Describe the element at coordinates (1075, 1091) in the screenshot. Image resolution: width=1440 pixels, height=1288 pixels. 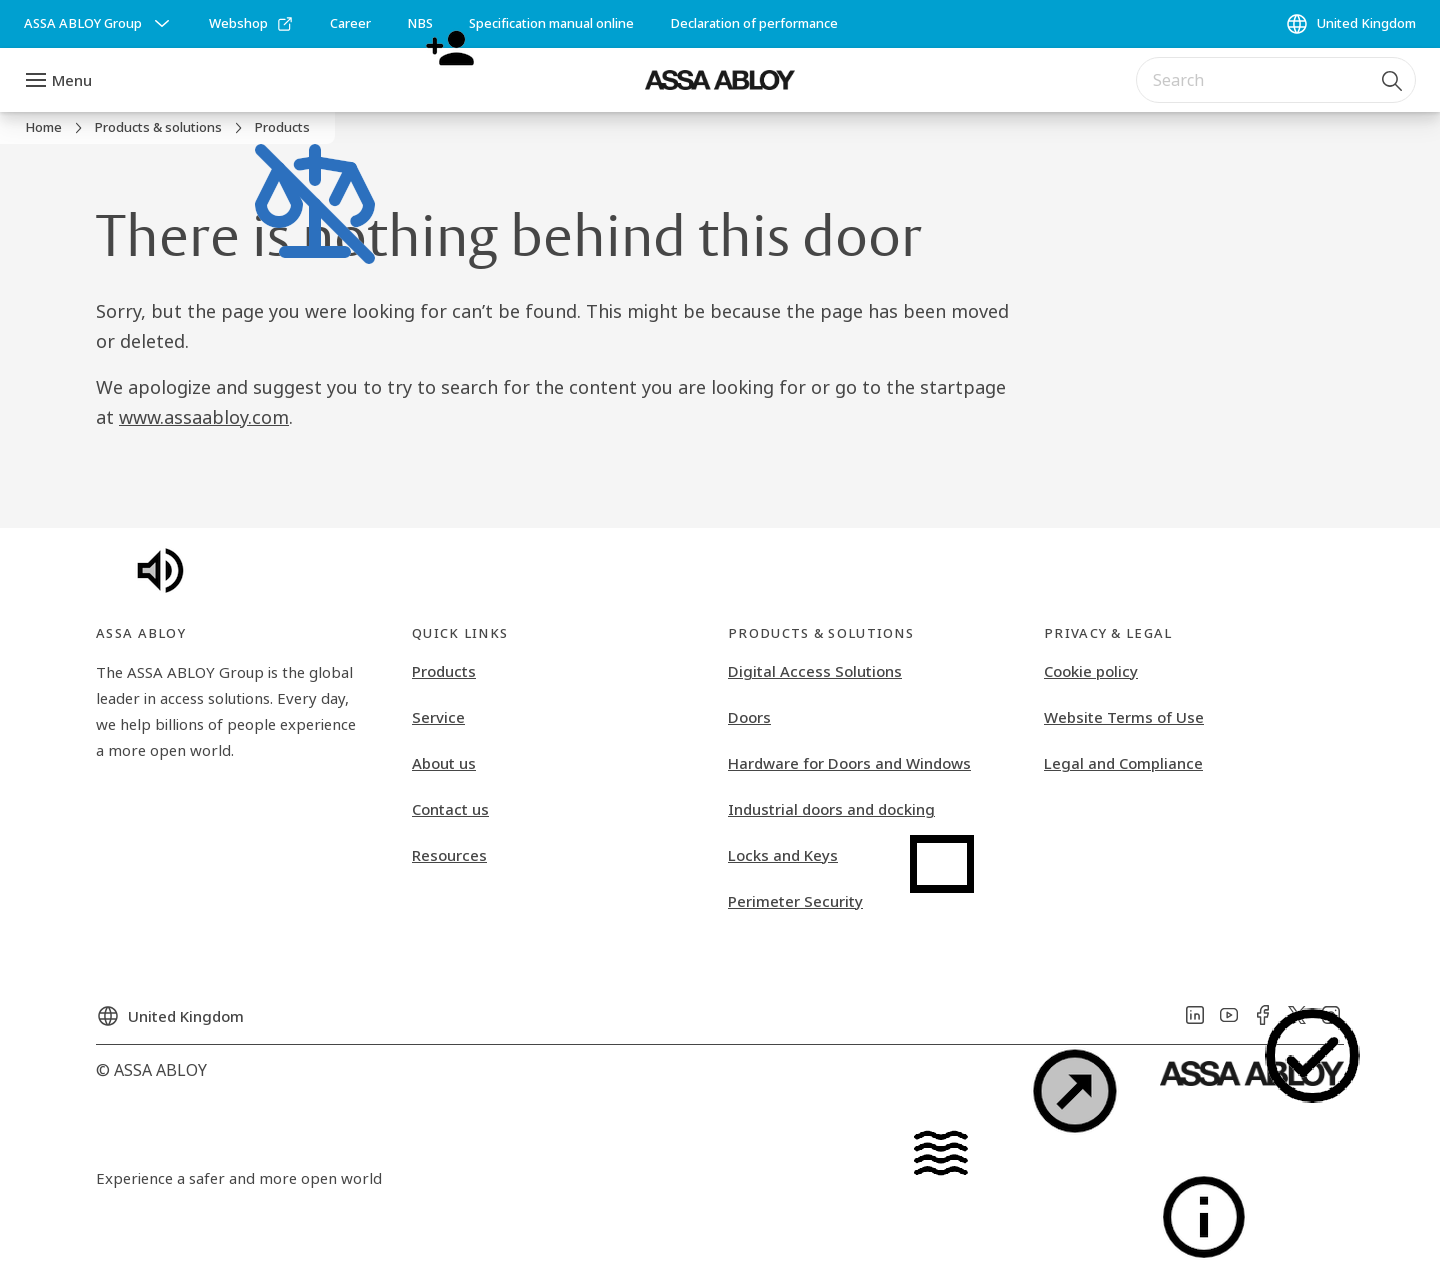
I see `open link in new tab or window` at that location.